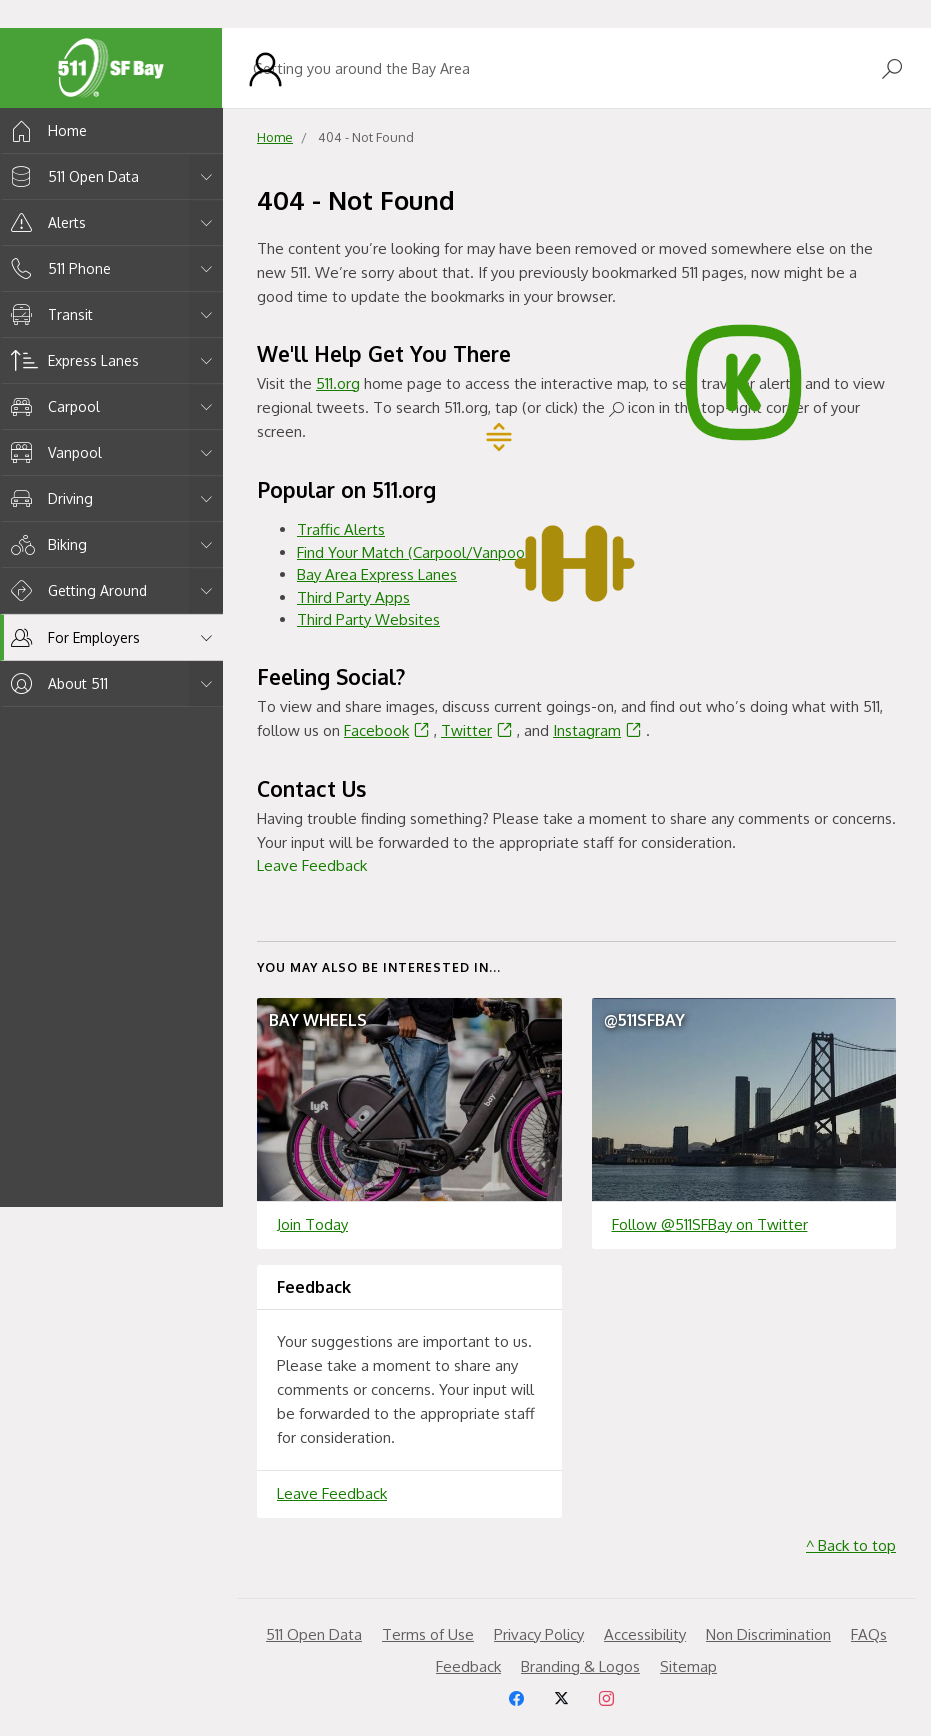 This screenshot has width=931, height=1736. Describe the element at coordinates (499, 437) in the screenshot. I see `reorder menu items or list elements` at that location.